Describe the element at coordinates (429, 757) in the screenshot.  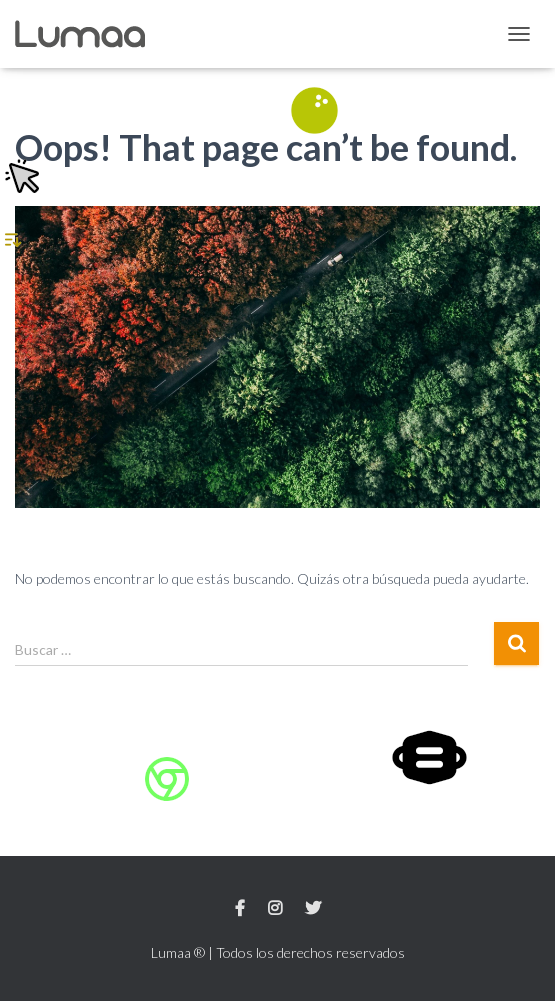
I see `indicates mask required or health safety area` at that location.